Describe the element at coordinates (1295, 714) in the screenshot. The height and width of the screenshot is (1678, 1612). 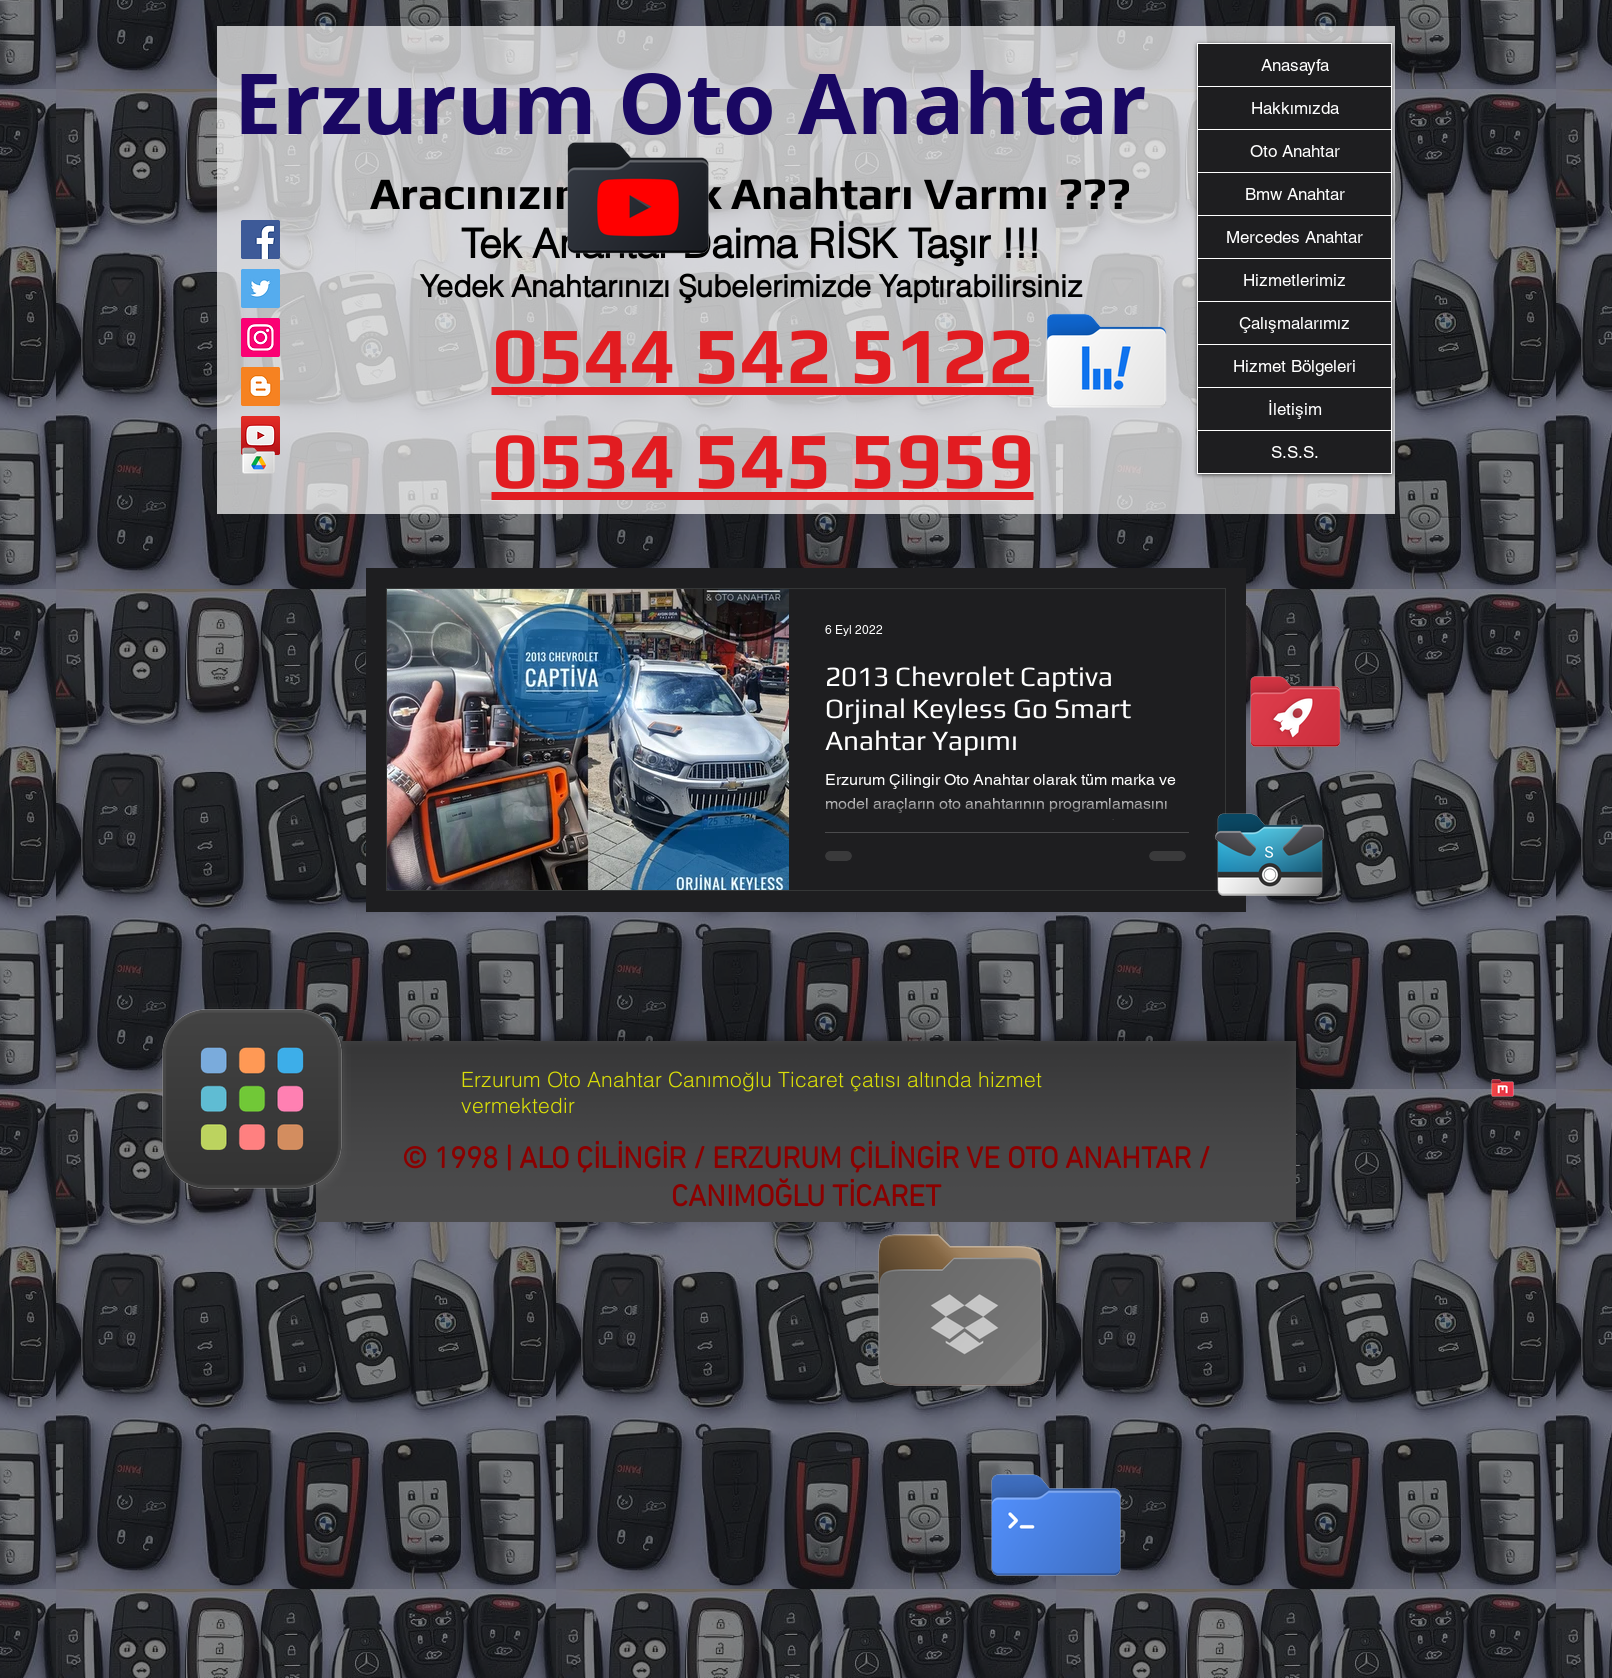
I see `open folder containing launch or startup files` at that location.